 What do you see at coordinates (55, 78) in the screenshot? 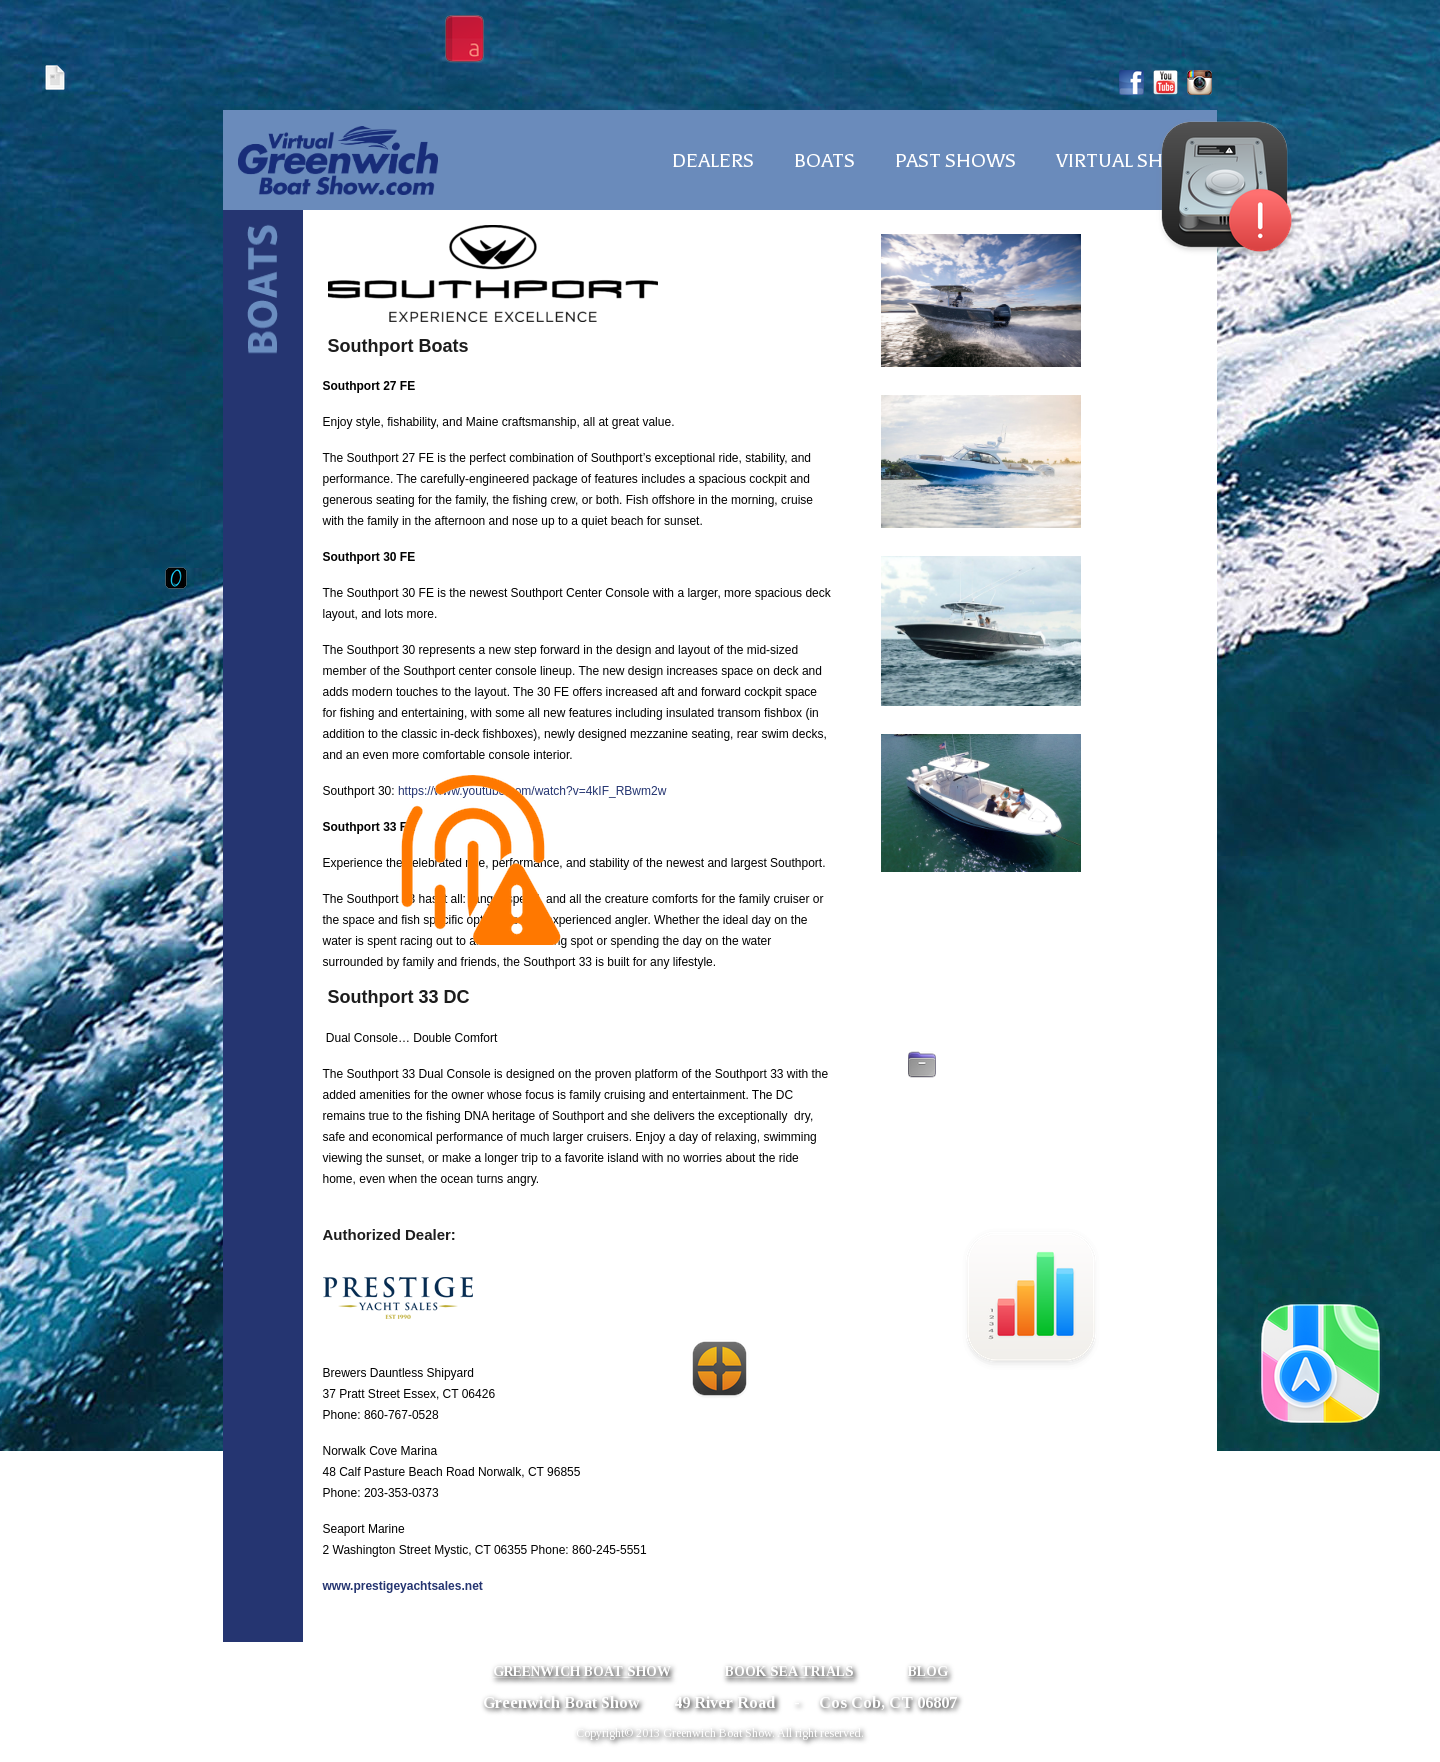
I see `a generic document or text file` at bounding box center [55, 78].